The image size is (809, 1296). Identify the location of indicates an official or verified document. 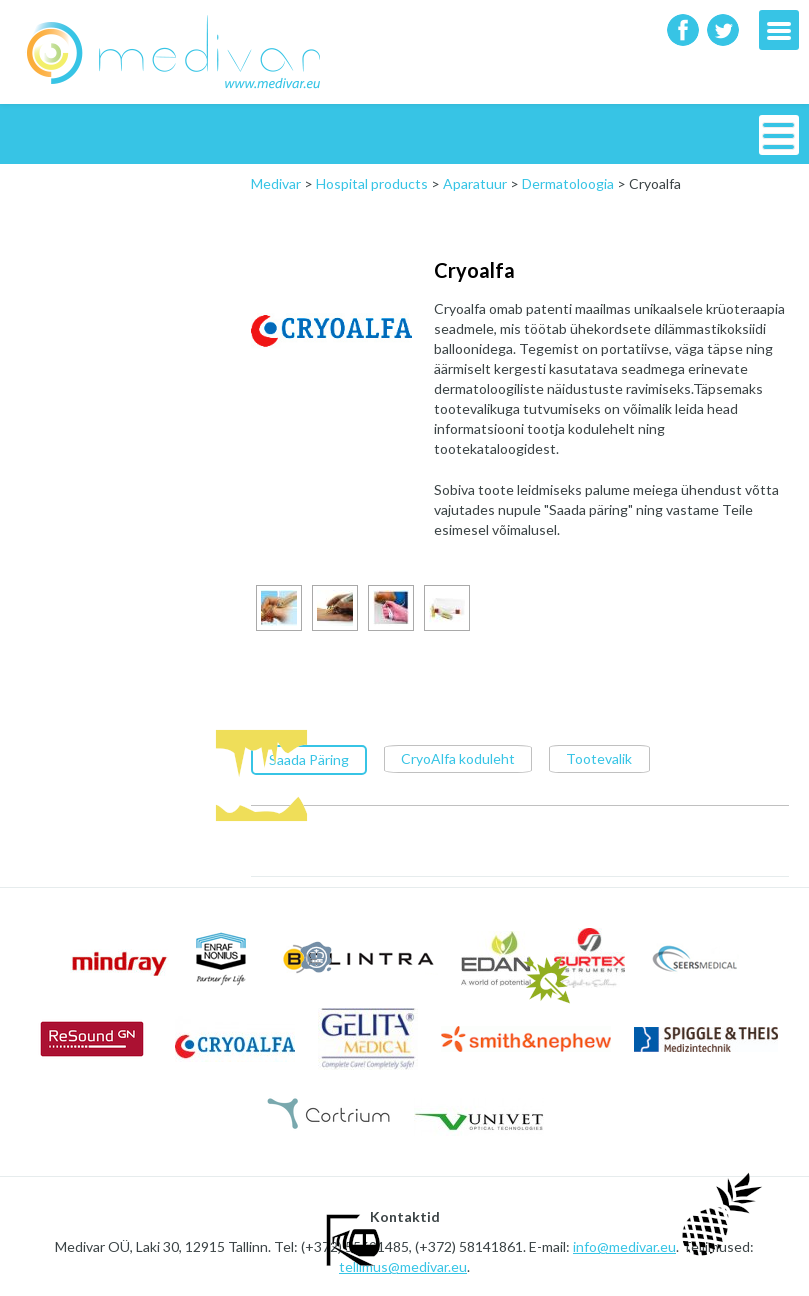
(316, 957).